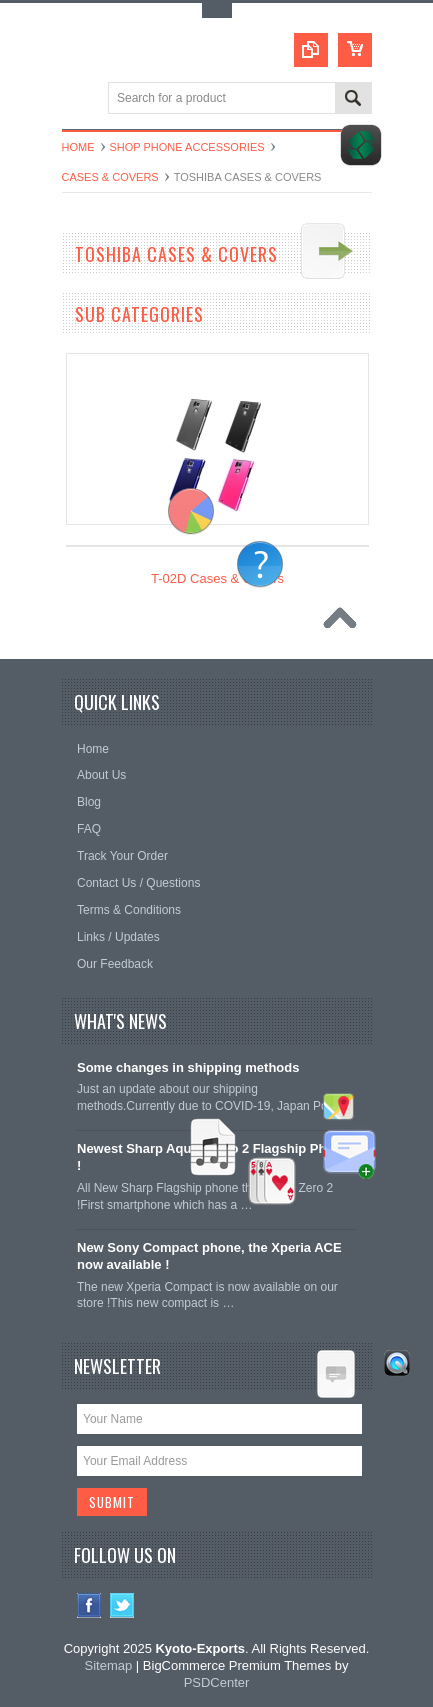  Describe the element at coordinates (361, 145) in the screenshot. I see `open cachyos pi application` at that location.